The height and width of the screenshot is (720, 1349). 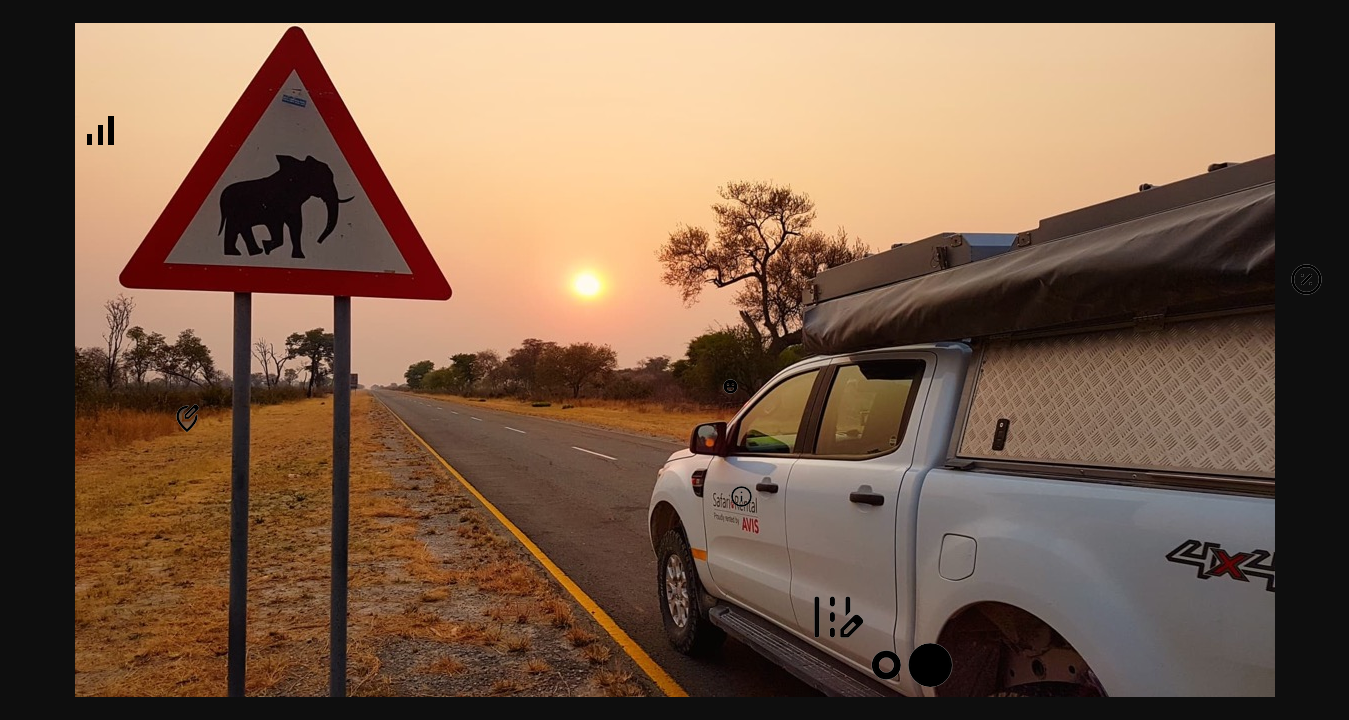 I want to click on view available discounts or promotions, so click(x=1306, y=279).